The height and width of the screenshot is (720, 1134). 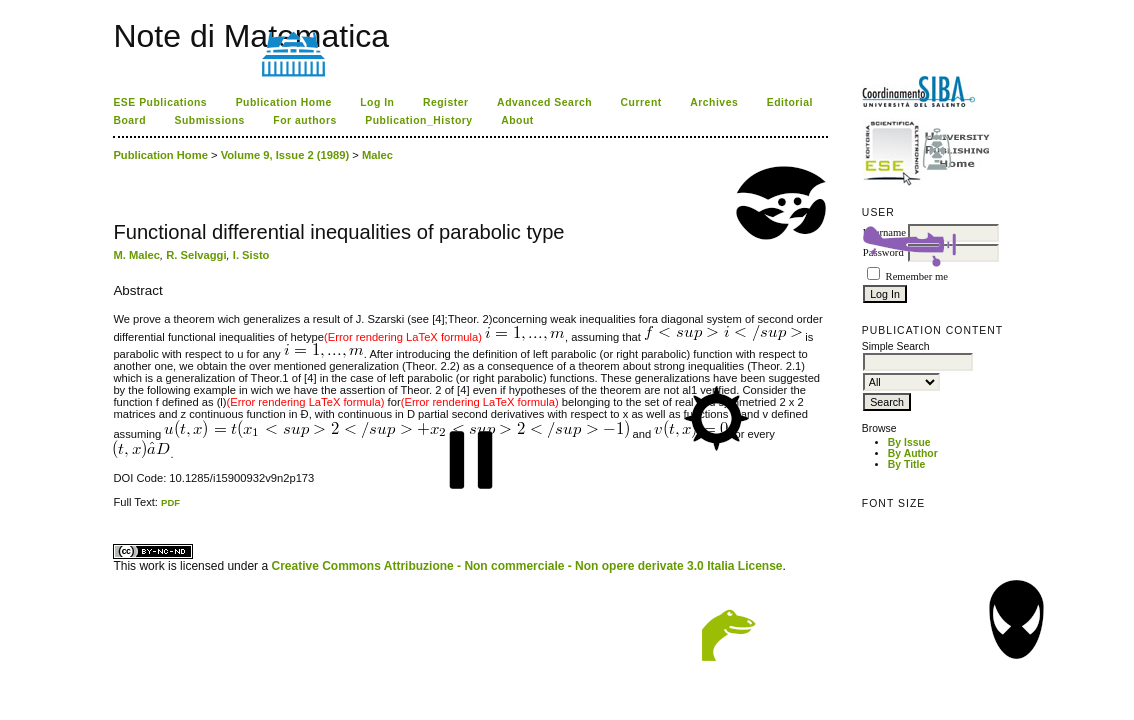 What do you see at coordinates (1016, 619) in the screenshot?
I see `select spider mask avatar or character` at bounding box center [1016, 619].